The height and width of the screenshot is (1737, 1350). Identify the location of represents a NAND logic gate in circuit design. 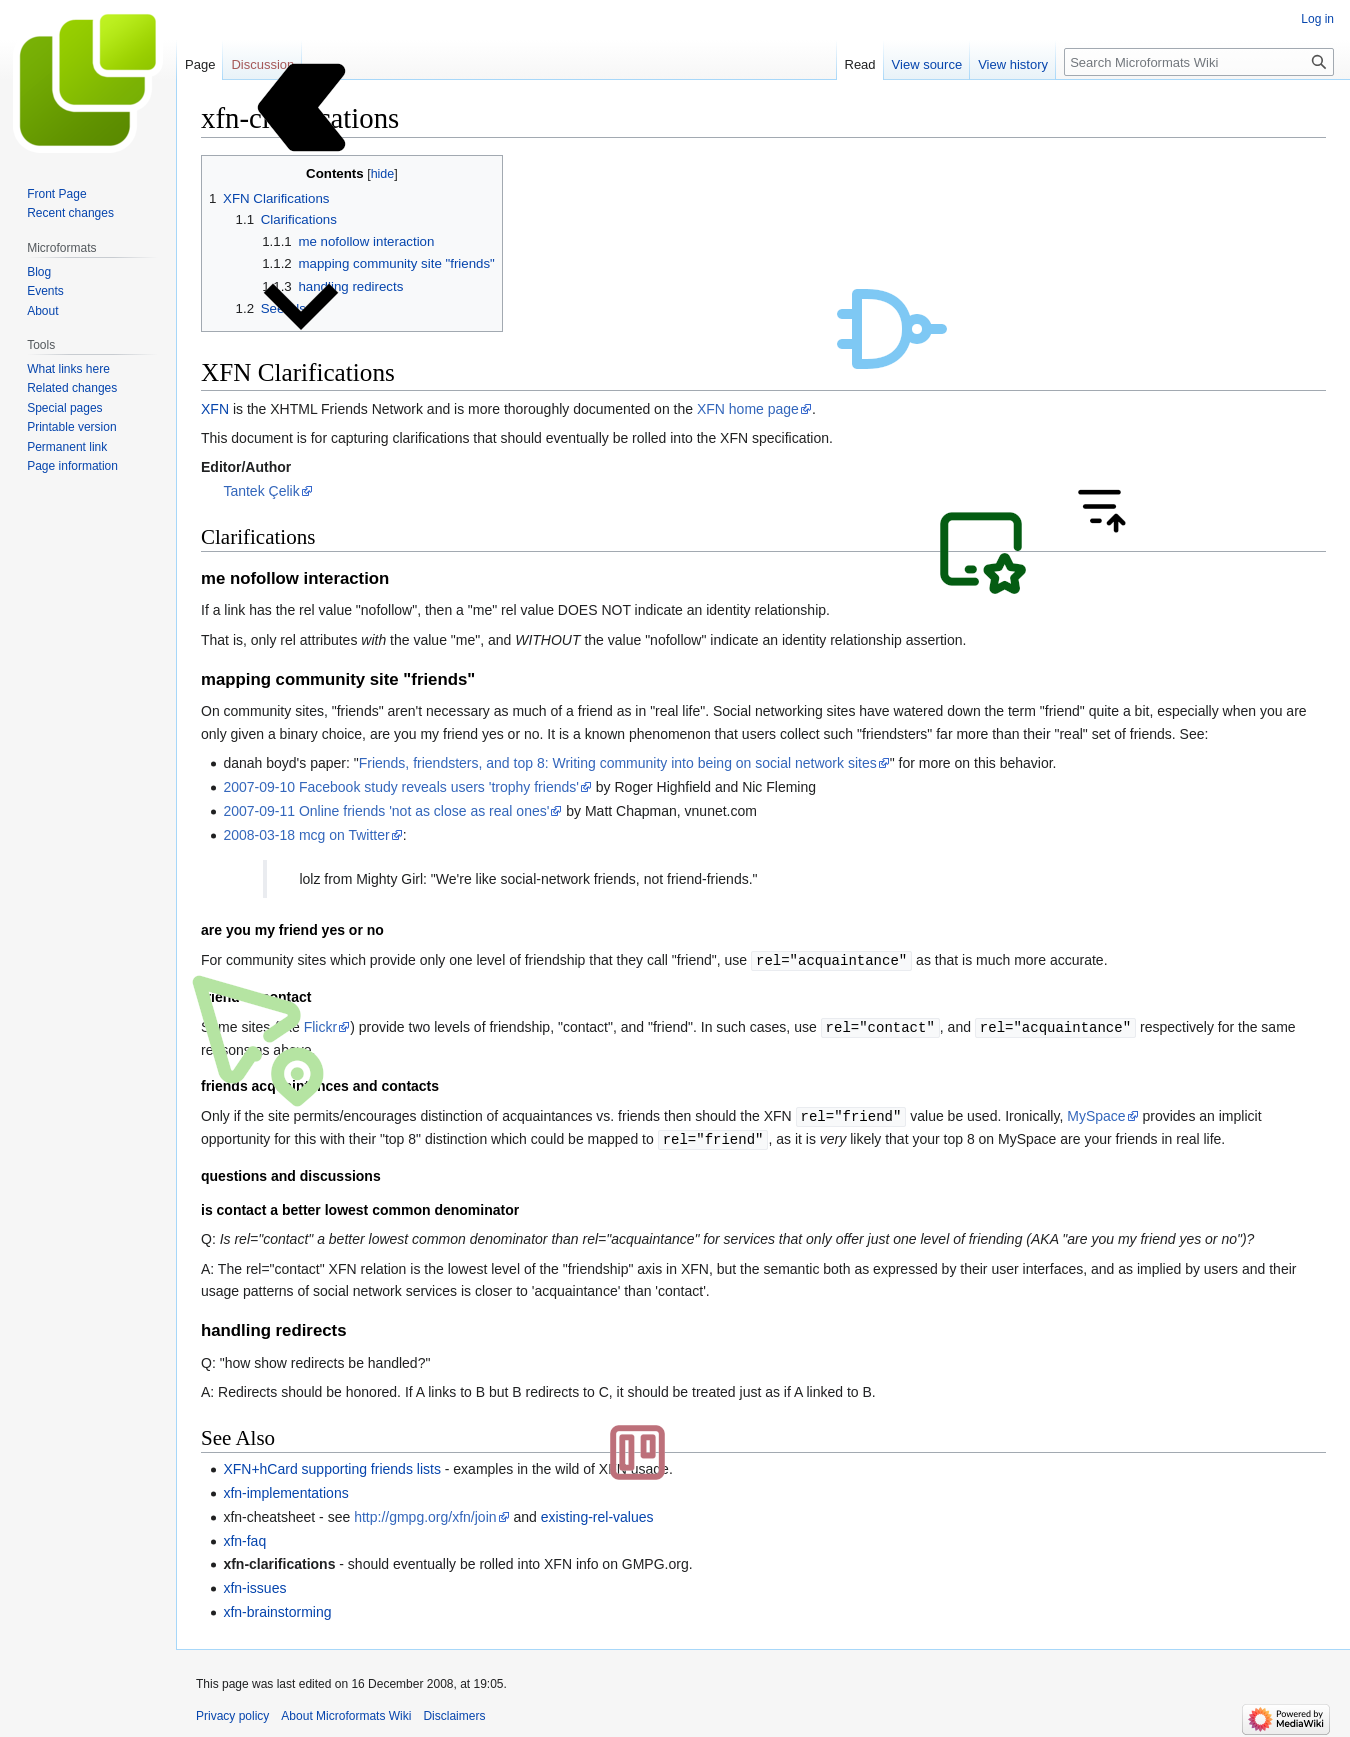
(892, 329).